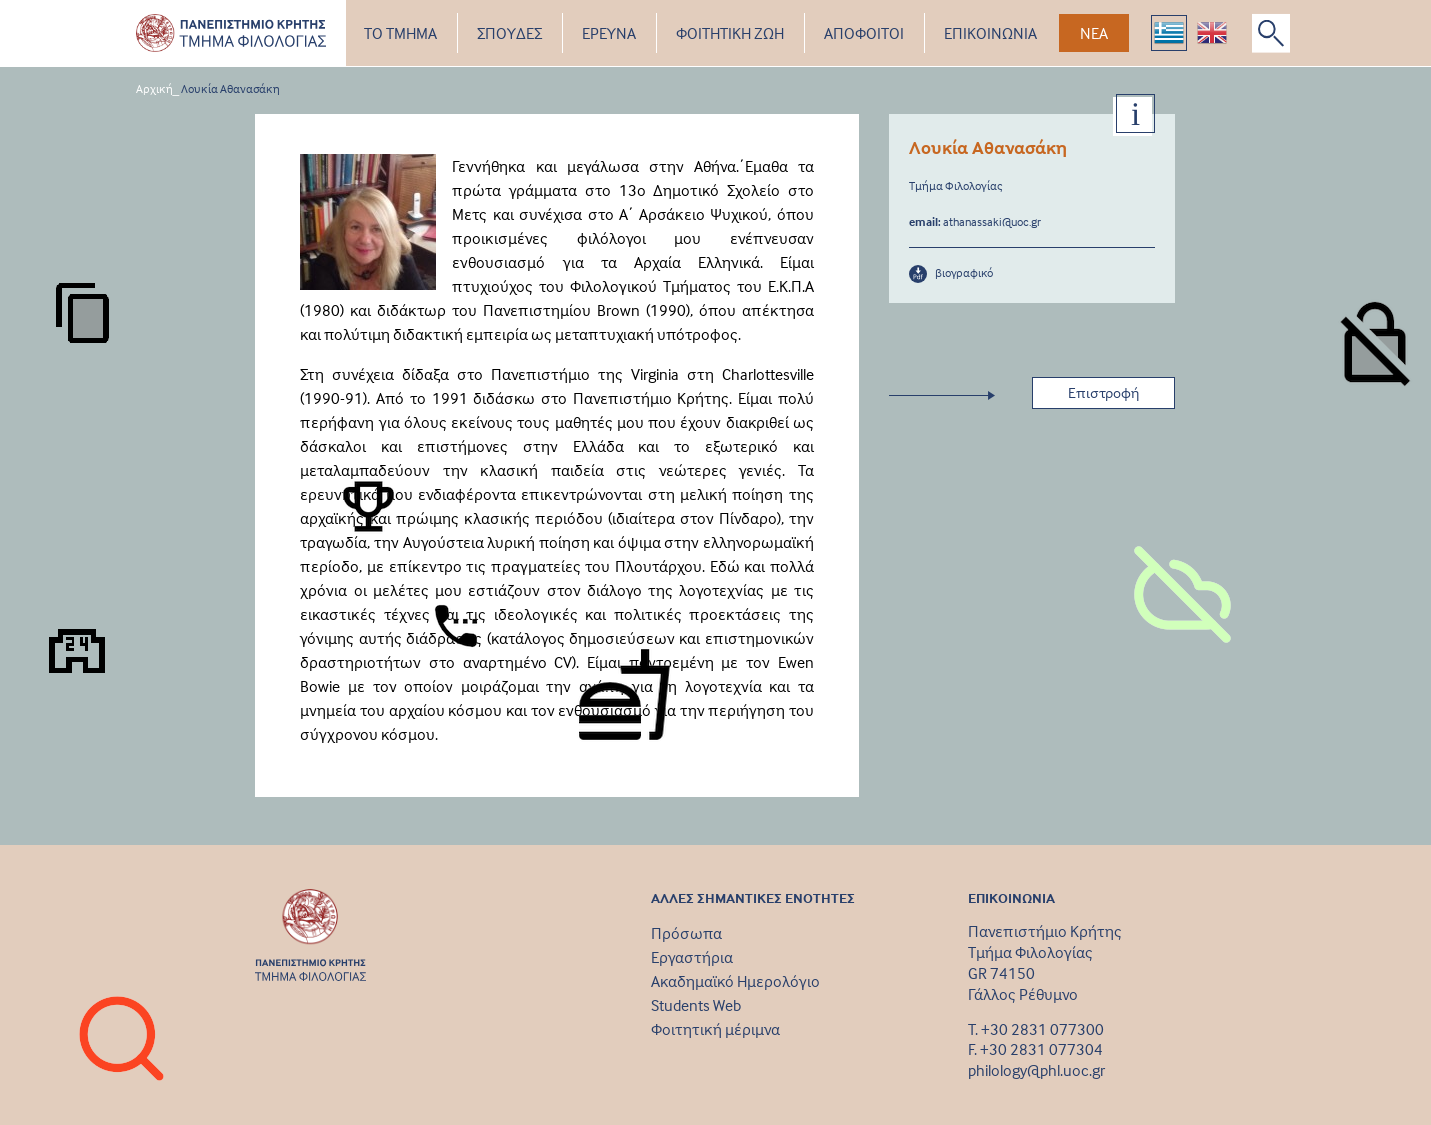 The width and height of the screenshot is (1431, 1125). What do you see at coordinates (1182, 594) in the screenshot?
I see `indicates offline or disconnected from cloud services` at bounding box center [1182, 594].